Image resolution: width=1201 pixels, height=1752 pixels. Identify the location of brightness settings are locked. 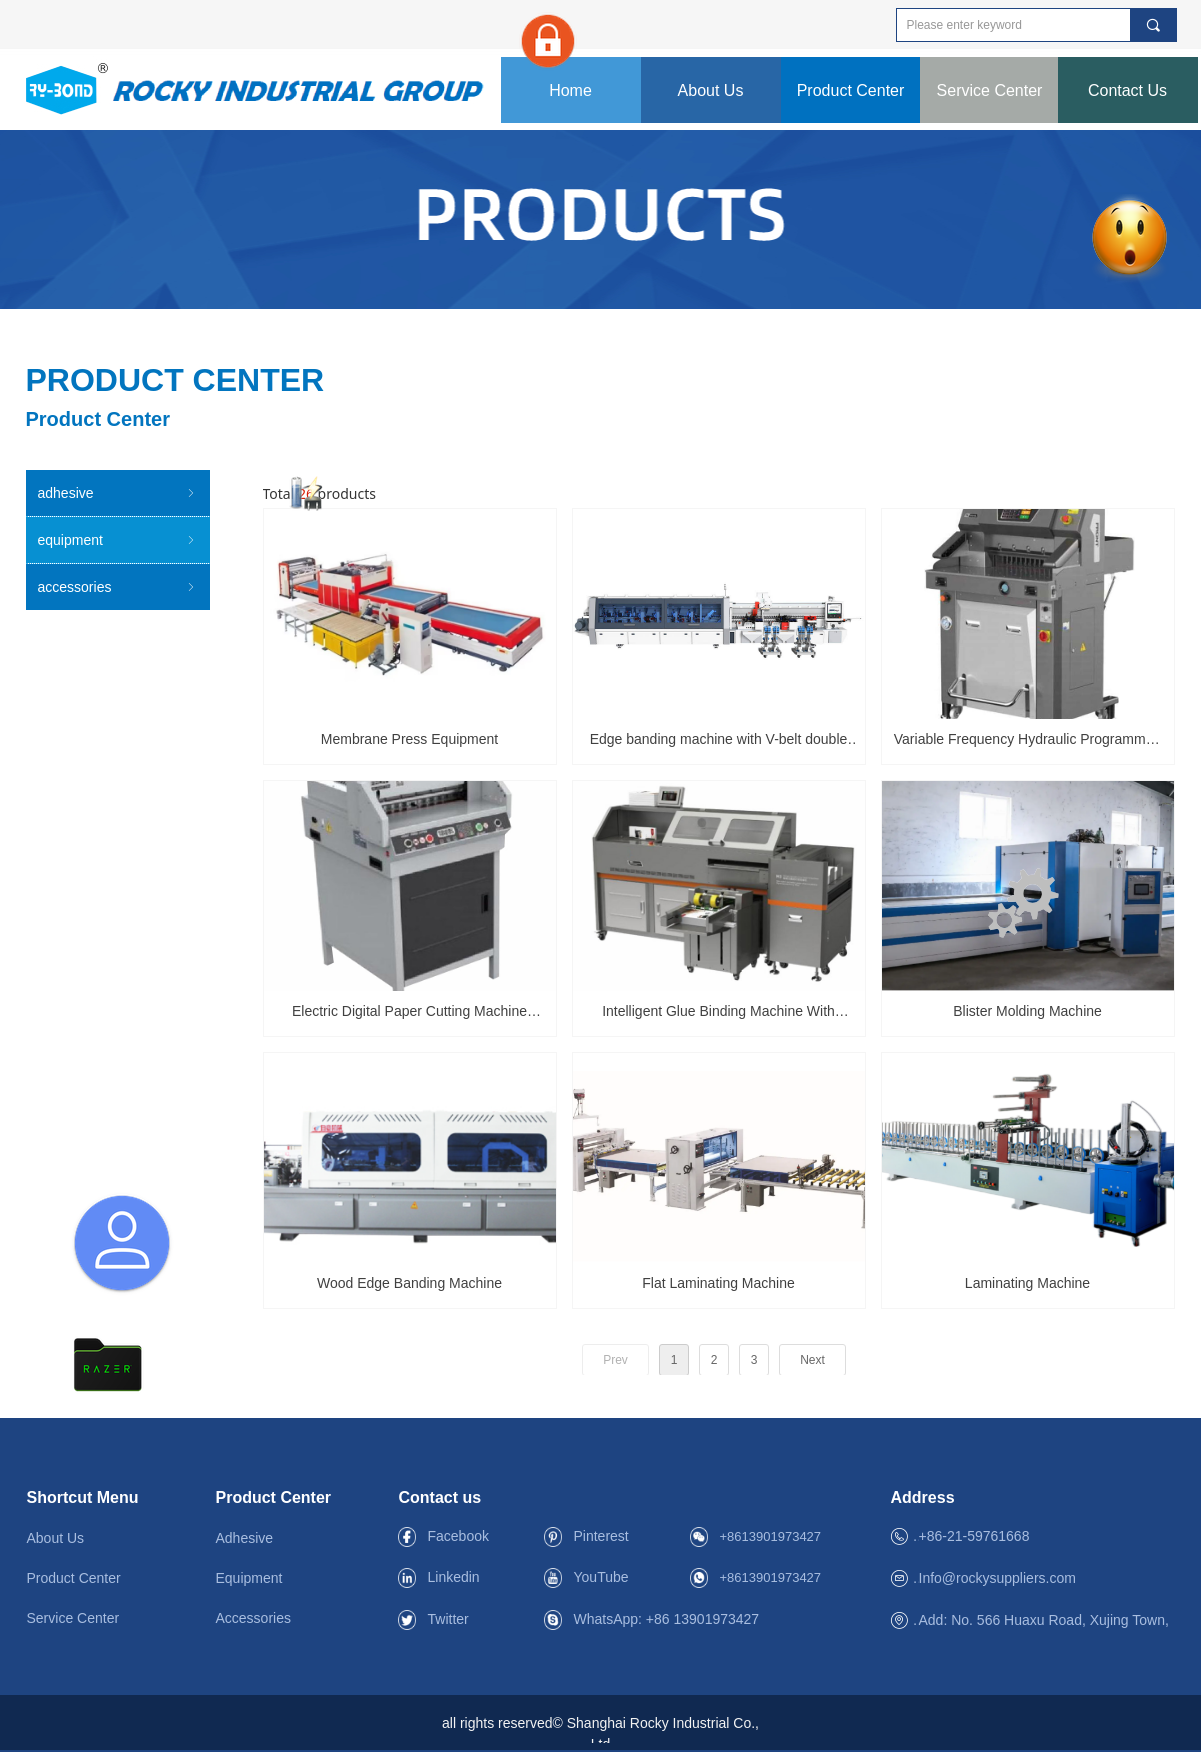
(548, 41).